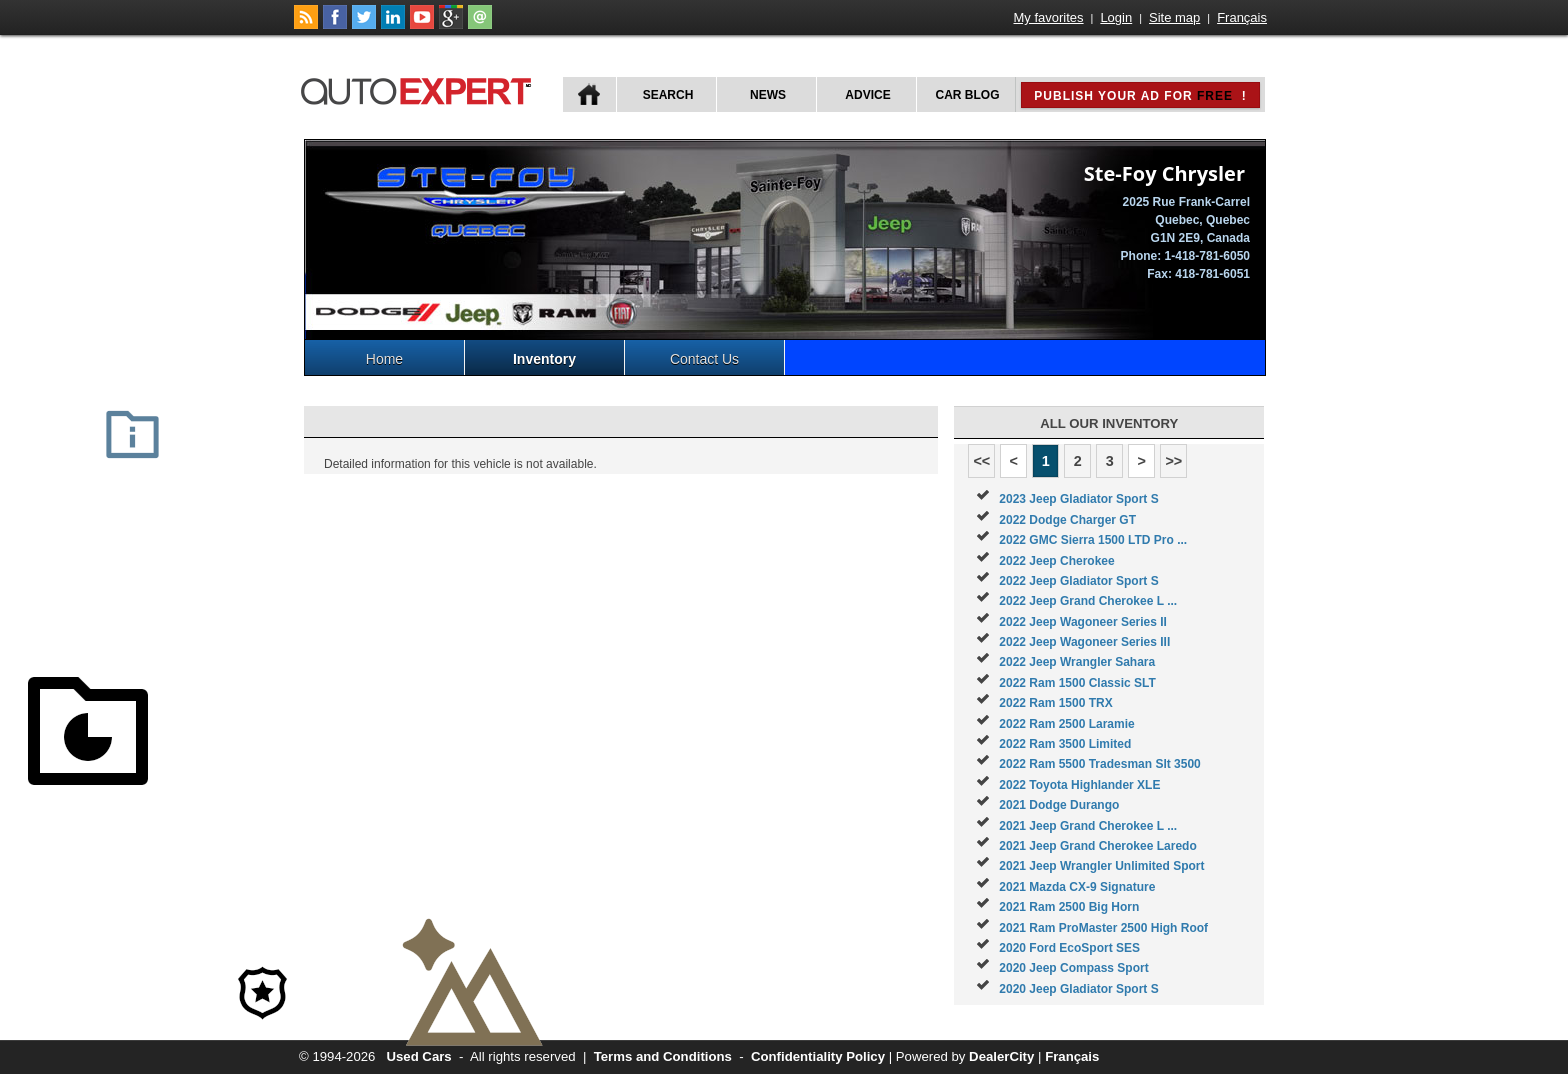 The width and height of the screenshot is (1568, 1074). What do you see at coordinates (471, 987) in the screenshot?
I see `generate AI-enhanced landscape images` at bounding box center [471, 987].